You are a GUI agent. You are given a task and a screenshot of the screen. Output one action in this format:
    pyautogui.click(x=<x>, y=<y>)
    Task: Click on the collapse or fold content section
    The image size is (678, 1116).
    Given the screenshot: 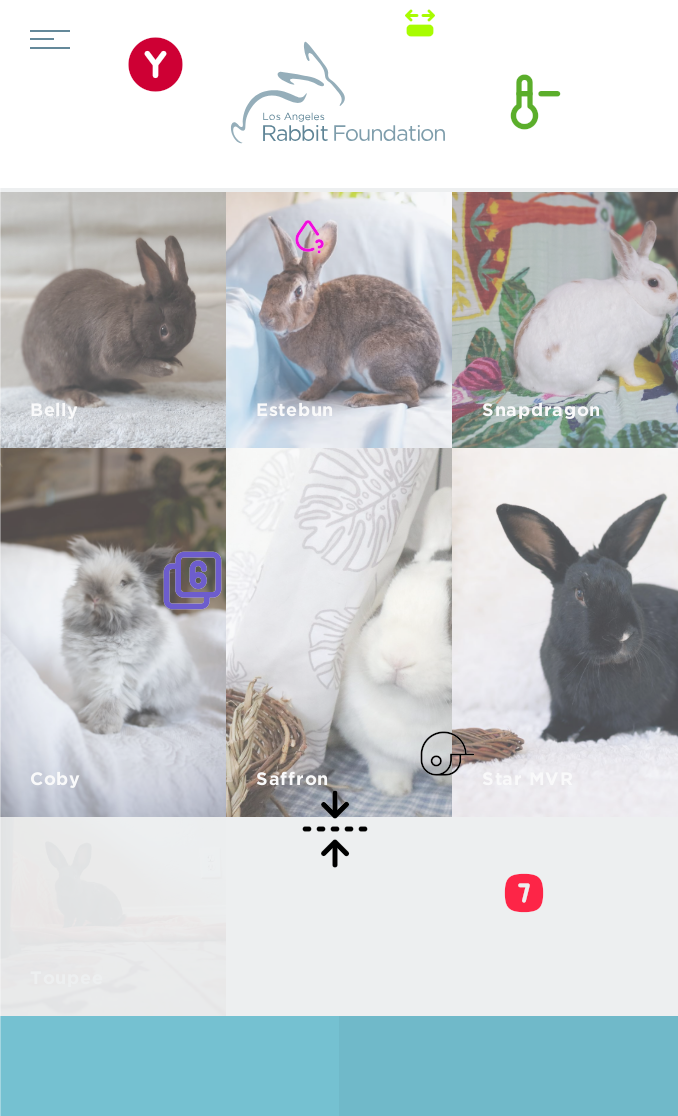 What is the action you would take?
    pyautogui.click(x=335, y=829)
    